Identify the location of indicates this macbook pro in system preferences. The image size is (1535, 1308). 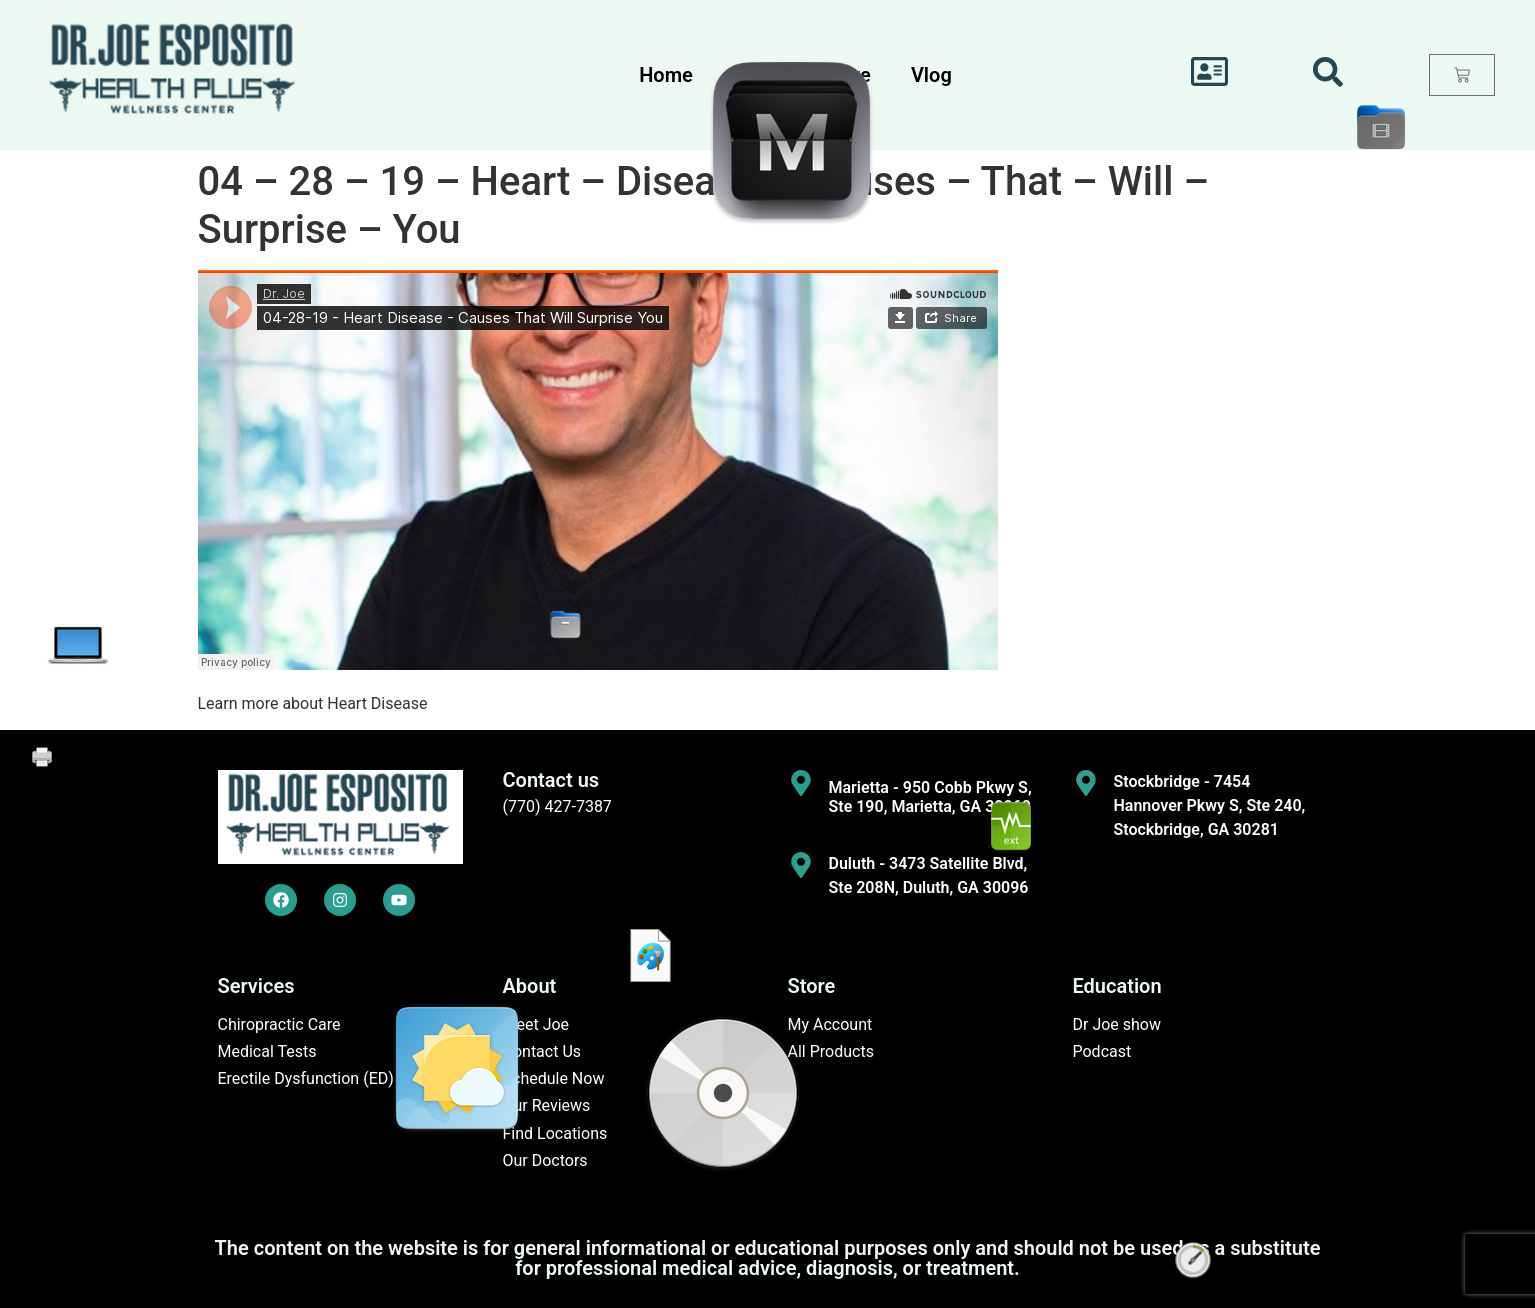
(78, 642).